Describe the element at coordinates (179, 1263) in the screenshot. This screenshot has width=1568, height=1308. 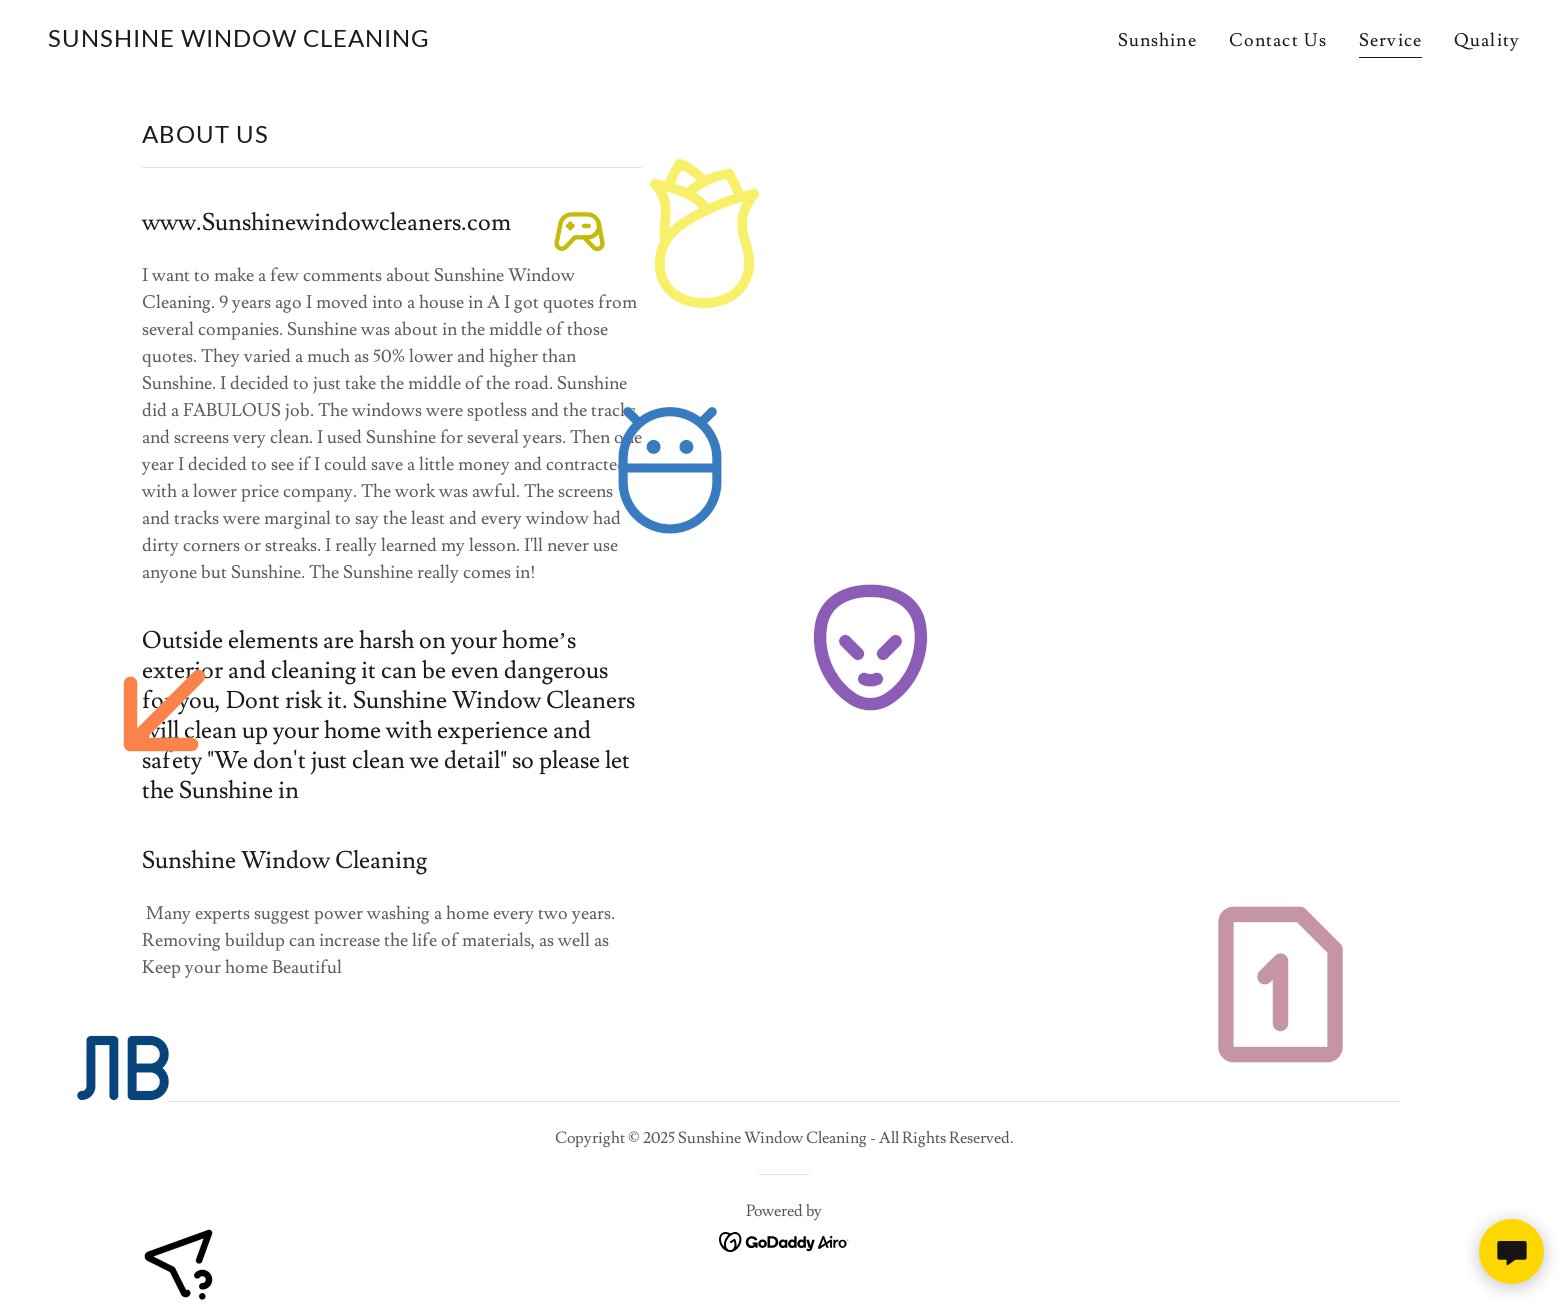
I see `unknown or unconfirmed location` at that location.